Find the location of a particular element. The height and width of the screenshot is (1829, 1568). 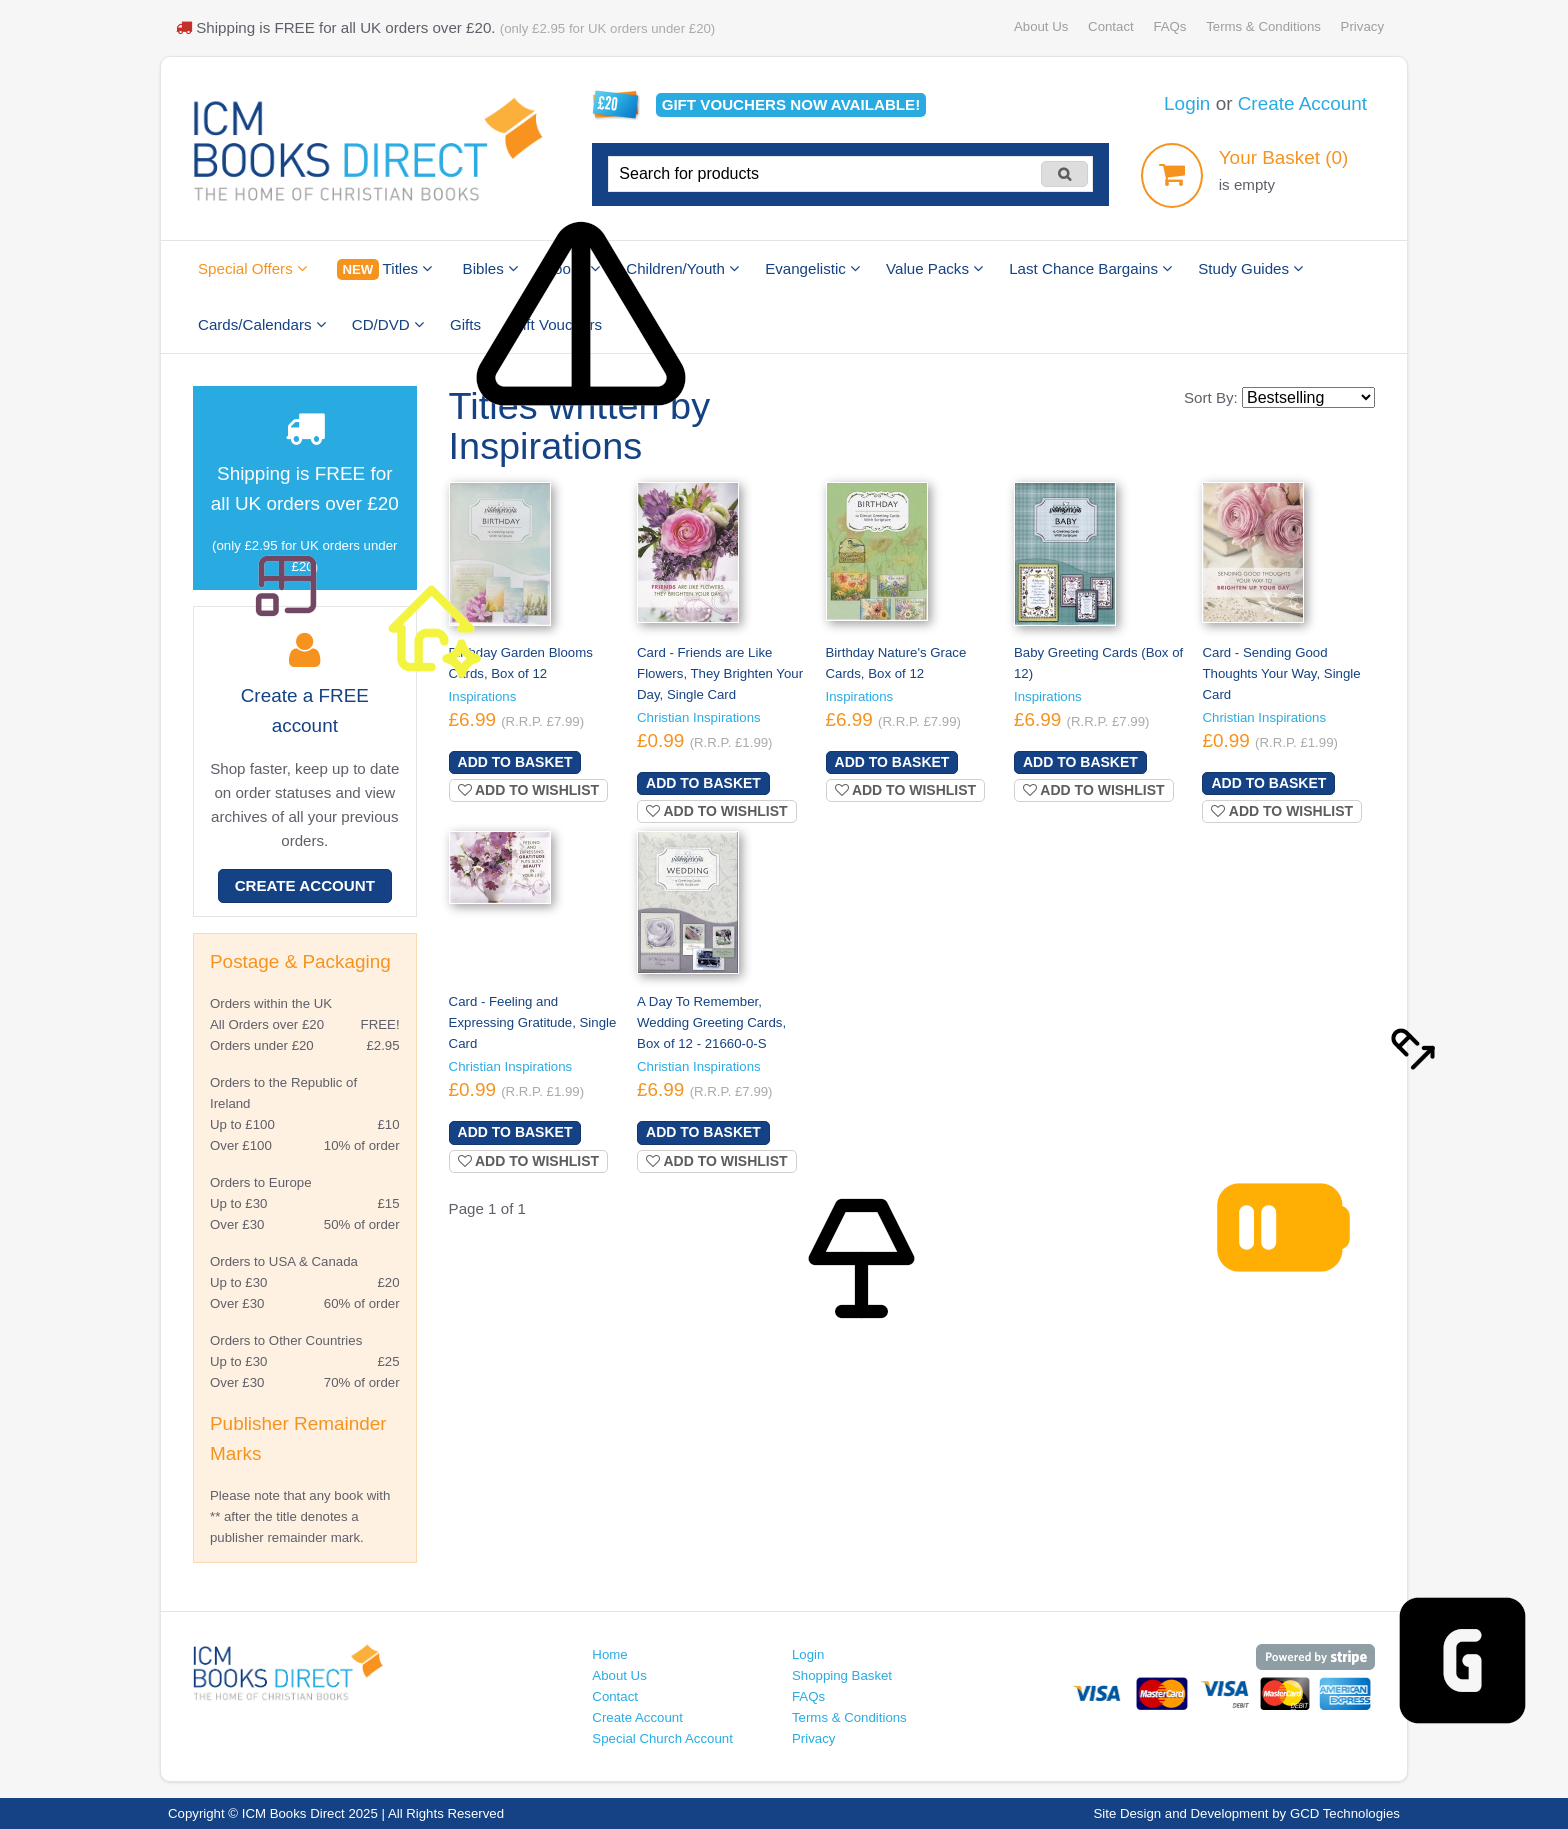

change text orientation or direction is located at coordinates (1413, 1048).